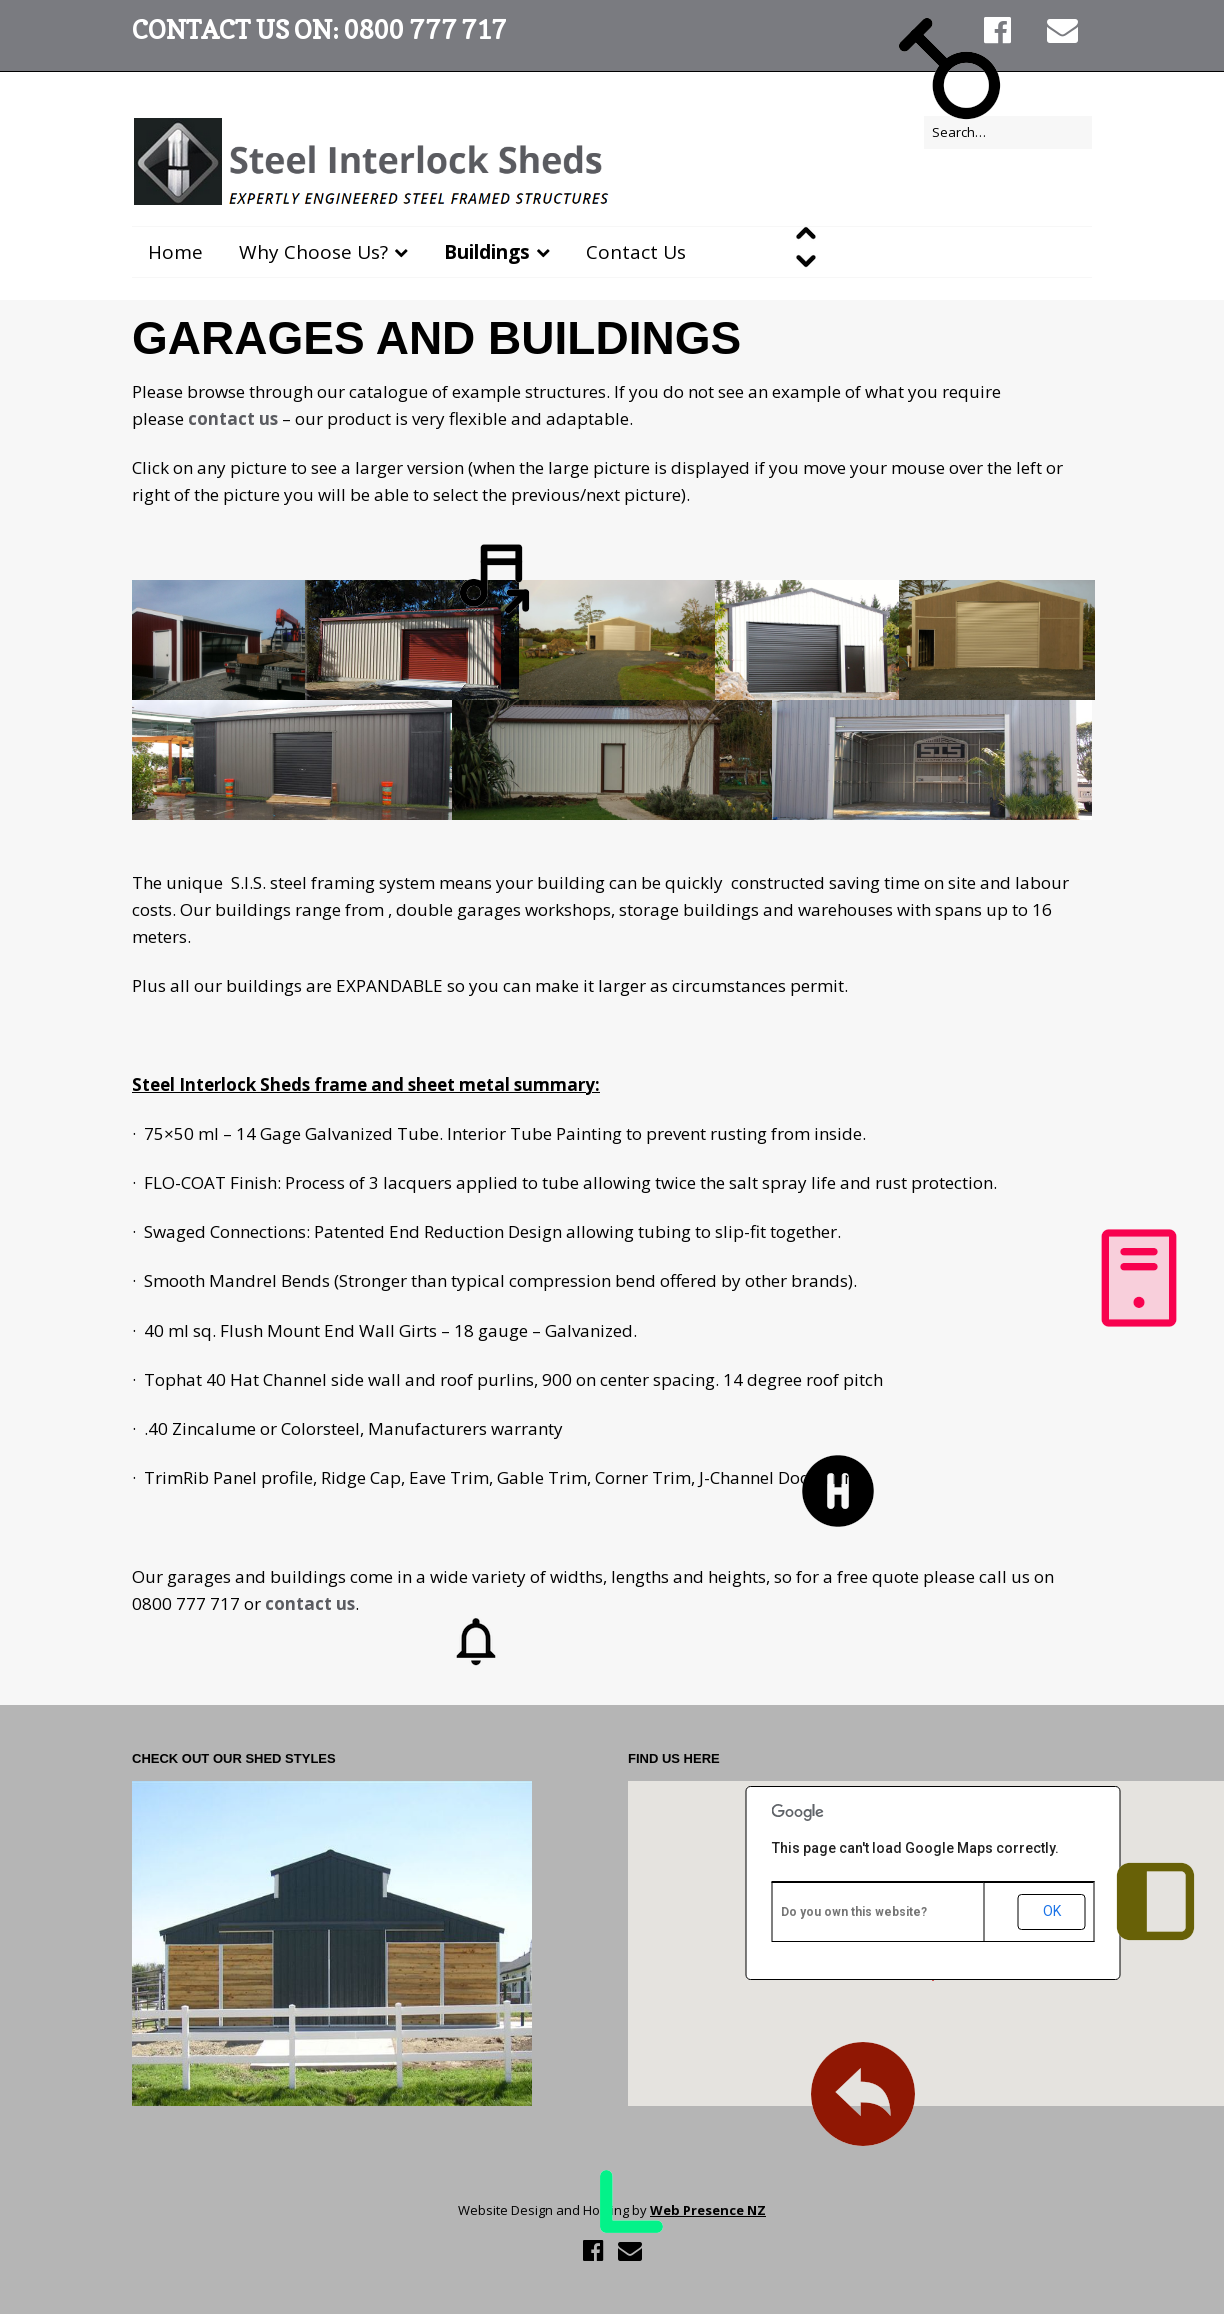  What do you see at coordinates (863, 2094) in the screenshot?
I see `undo the last action` at bounding box center [863, 2094].